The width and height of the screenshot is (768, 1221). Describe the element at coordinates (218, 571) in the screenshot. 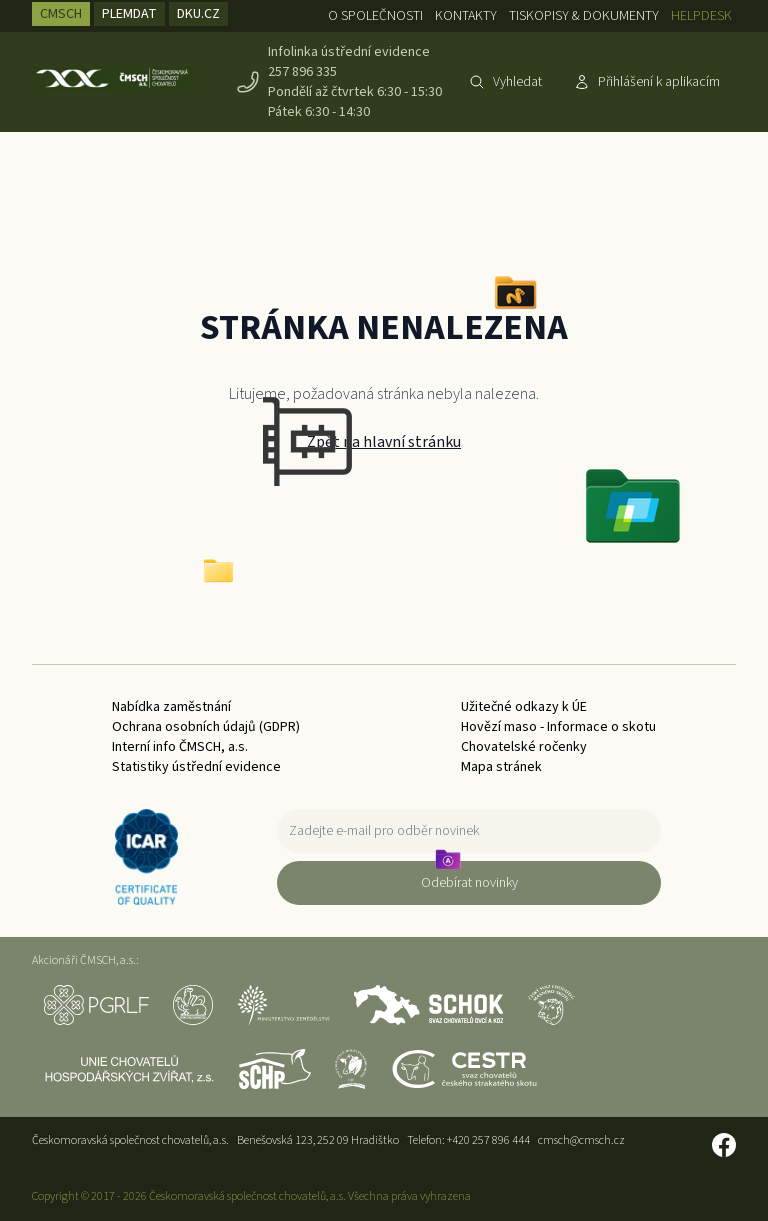

I see `open folder to view contents` at that location.